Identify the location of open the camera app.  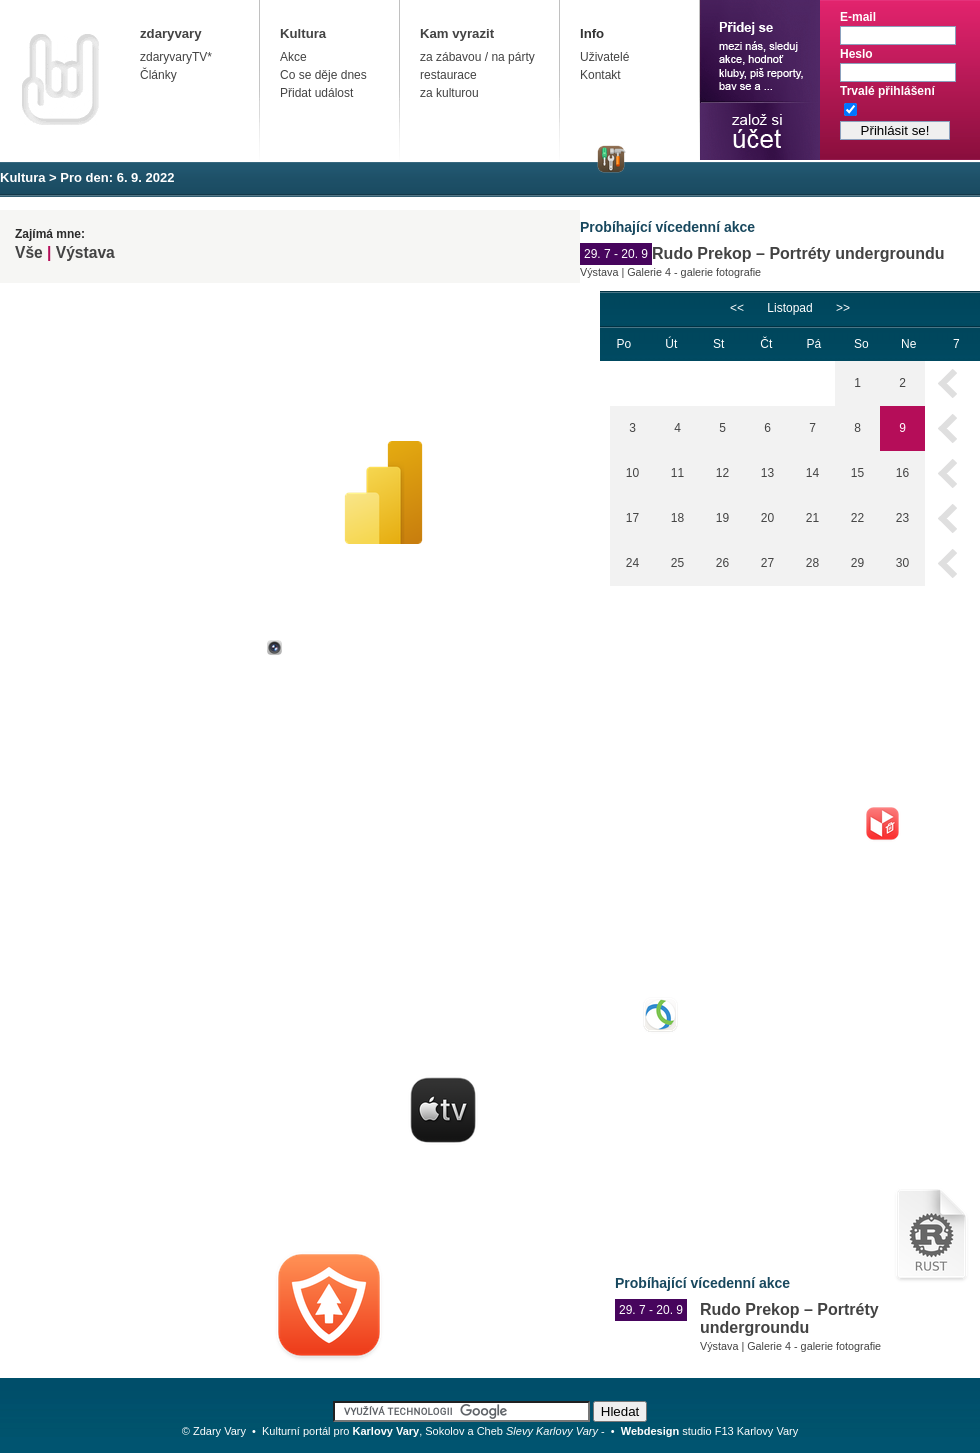
(274, 647).